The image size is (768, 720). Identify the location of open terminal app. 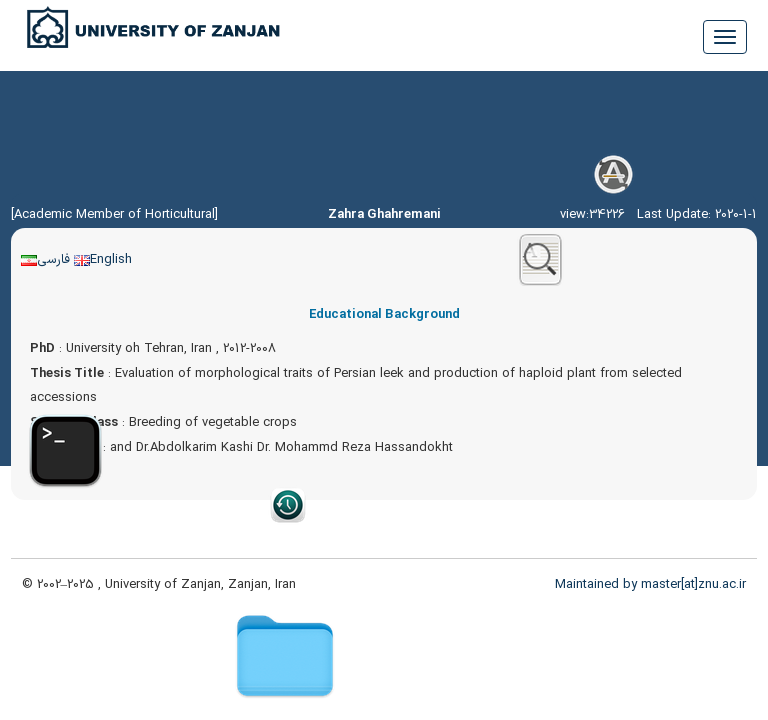
(65, 450).